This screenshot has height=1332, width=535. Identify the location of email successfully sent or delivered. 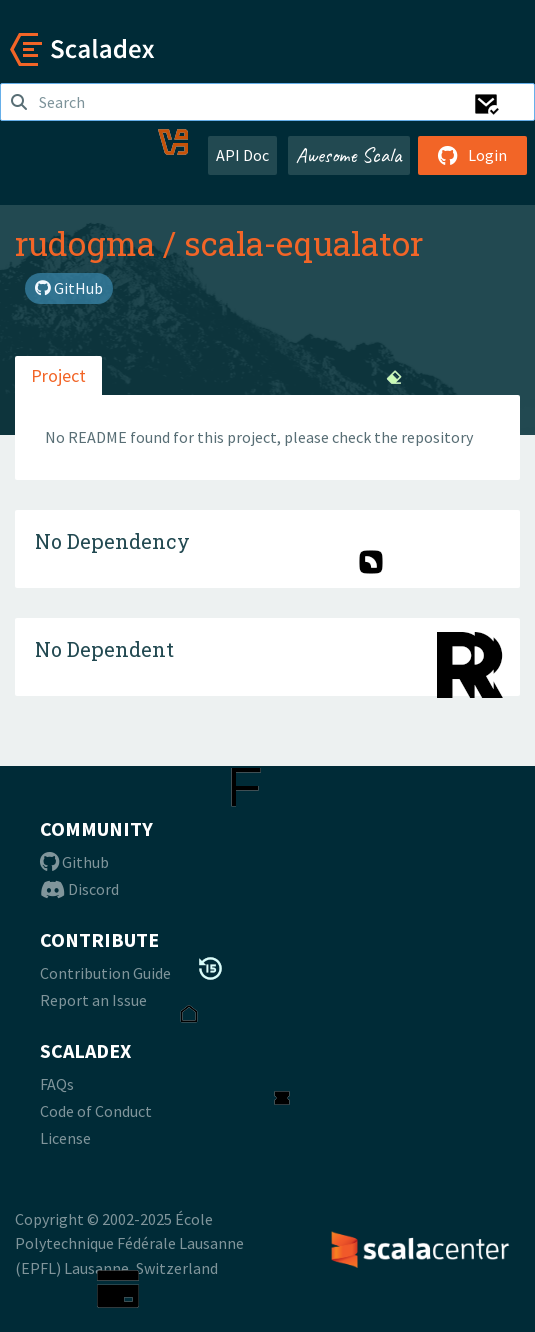
(486, 104).